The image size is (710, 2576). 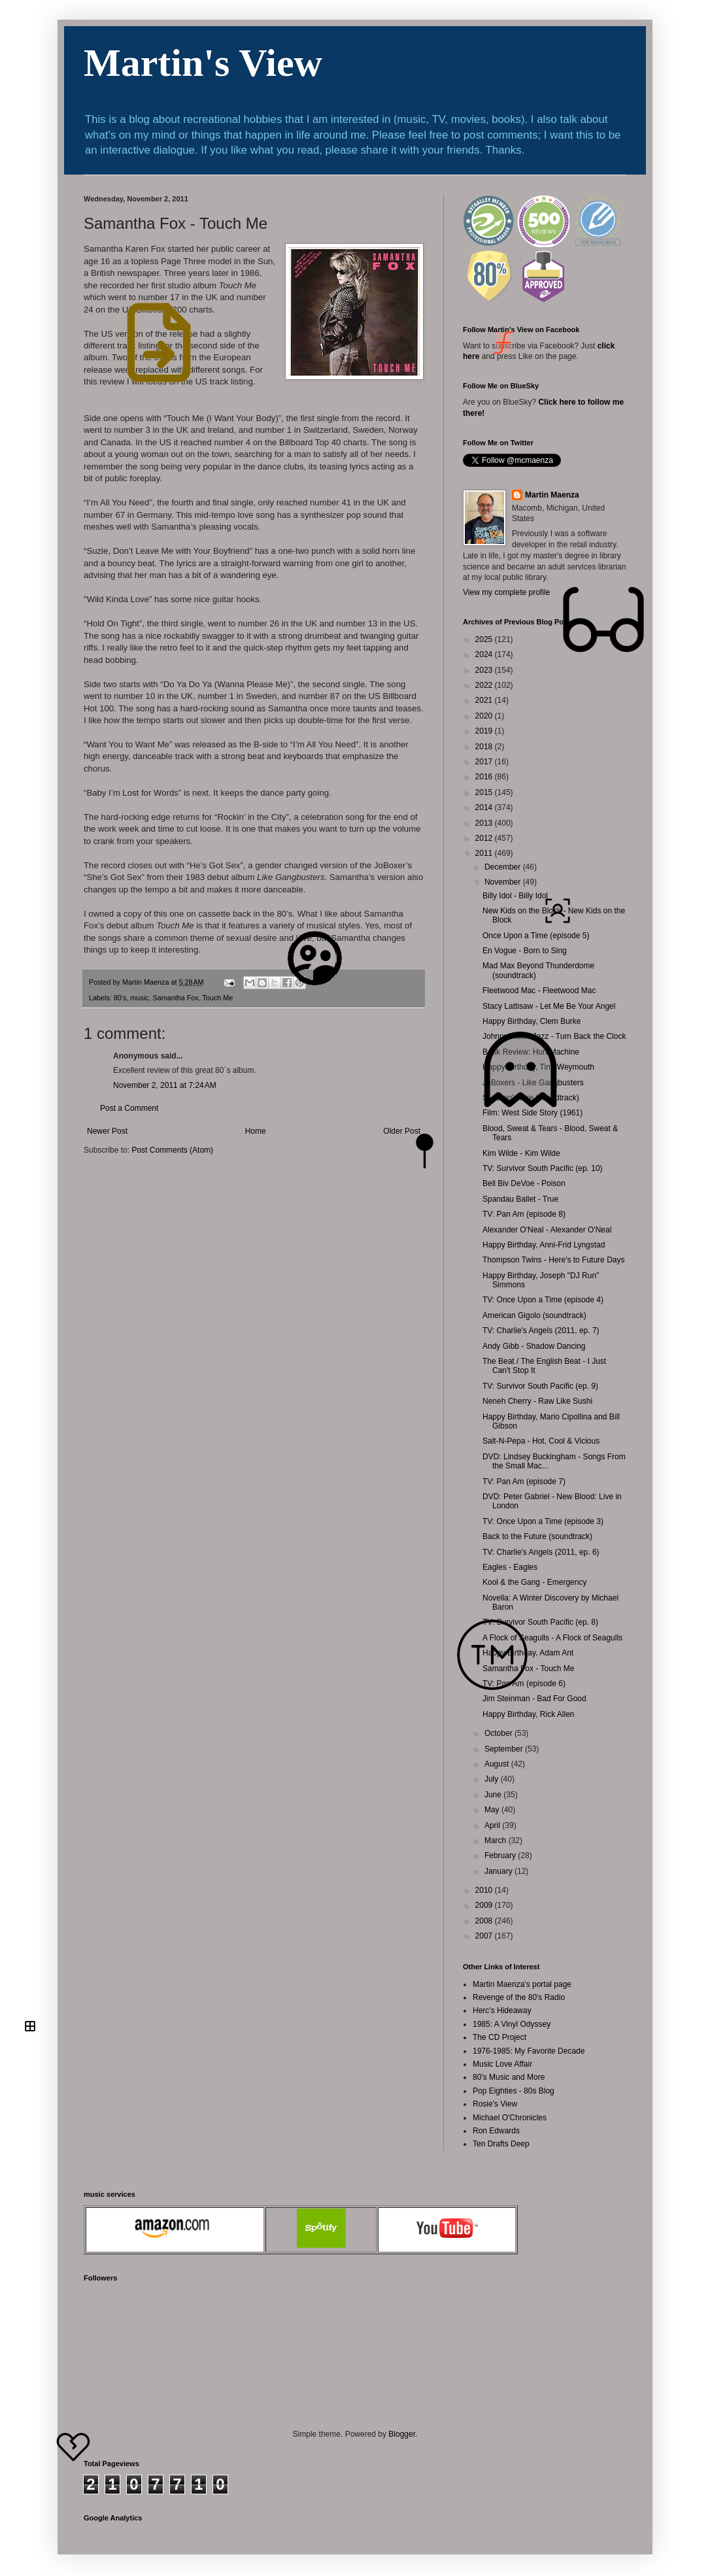 I want to click on view items in grid layout, so click(x=30, y=2026).